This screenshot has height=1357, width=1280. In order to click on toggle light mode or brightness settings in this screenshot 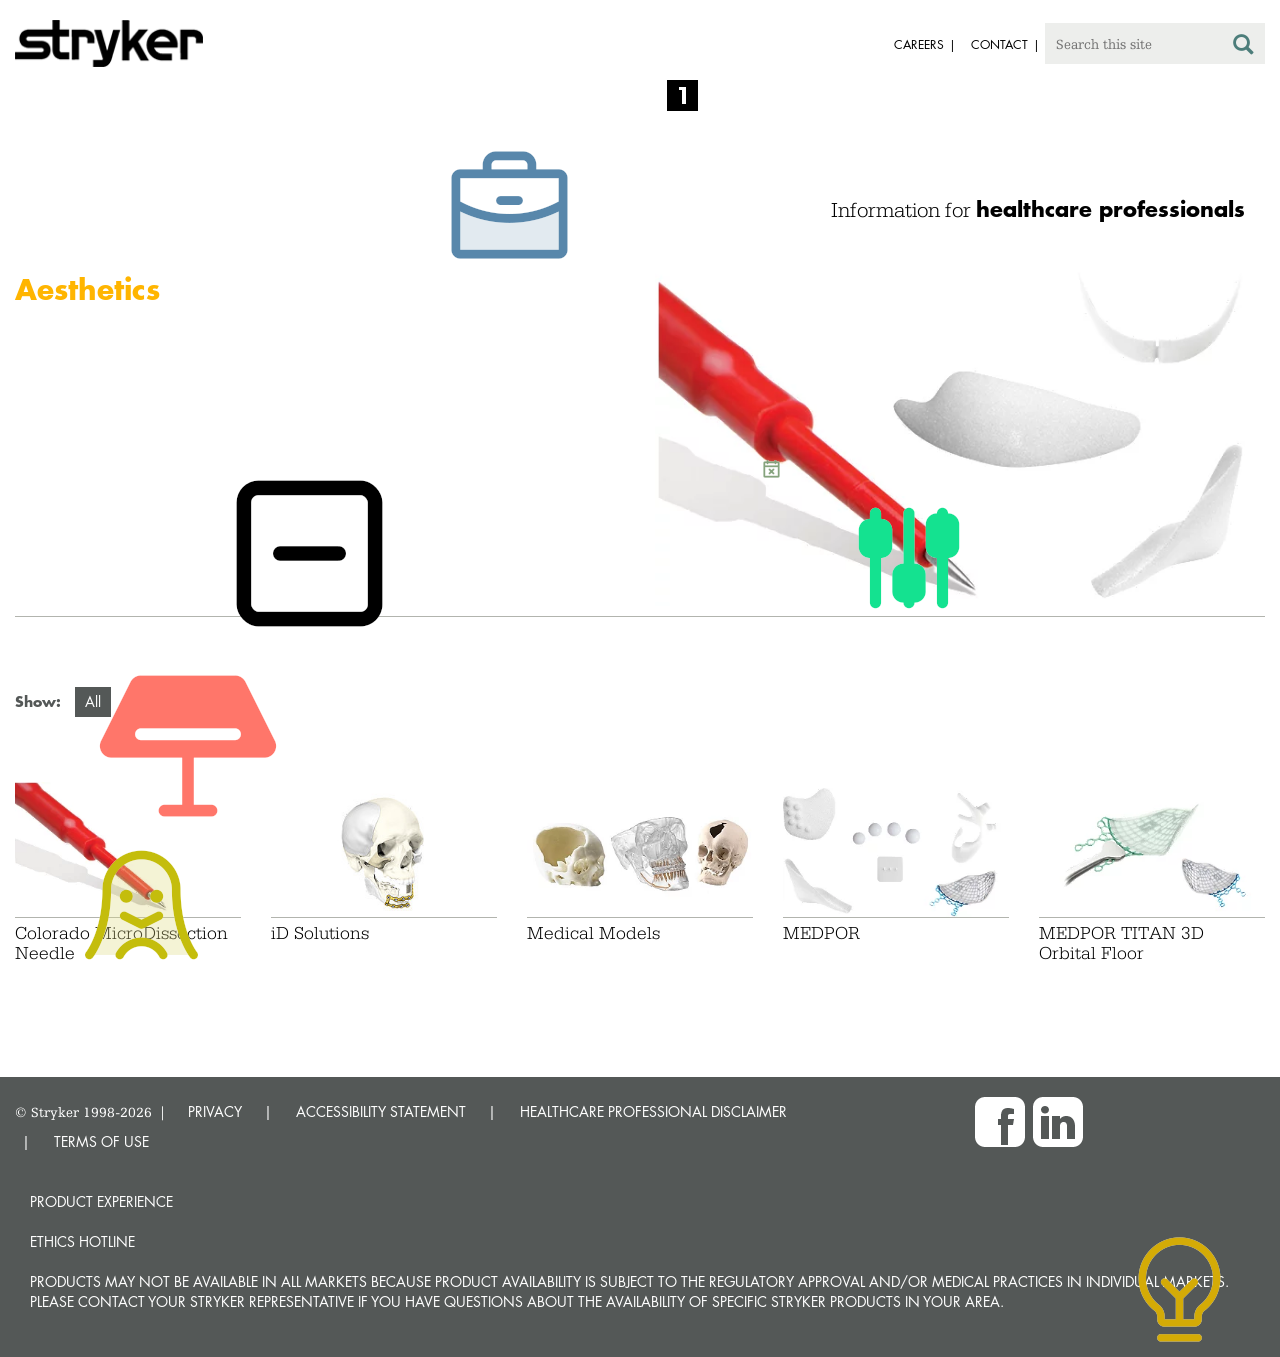, I will do `click(1179, 1289)`.